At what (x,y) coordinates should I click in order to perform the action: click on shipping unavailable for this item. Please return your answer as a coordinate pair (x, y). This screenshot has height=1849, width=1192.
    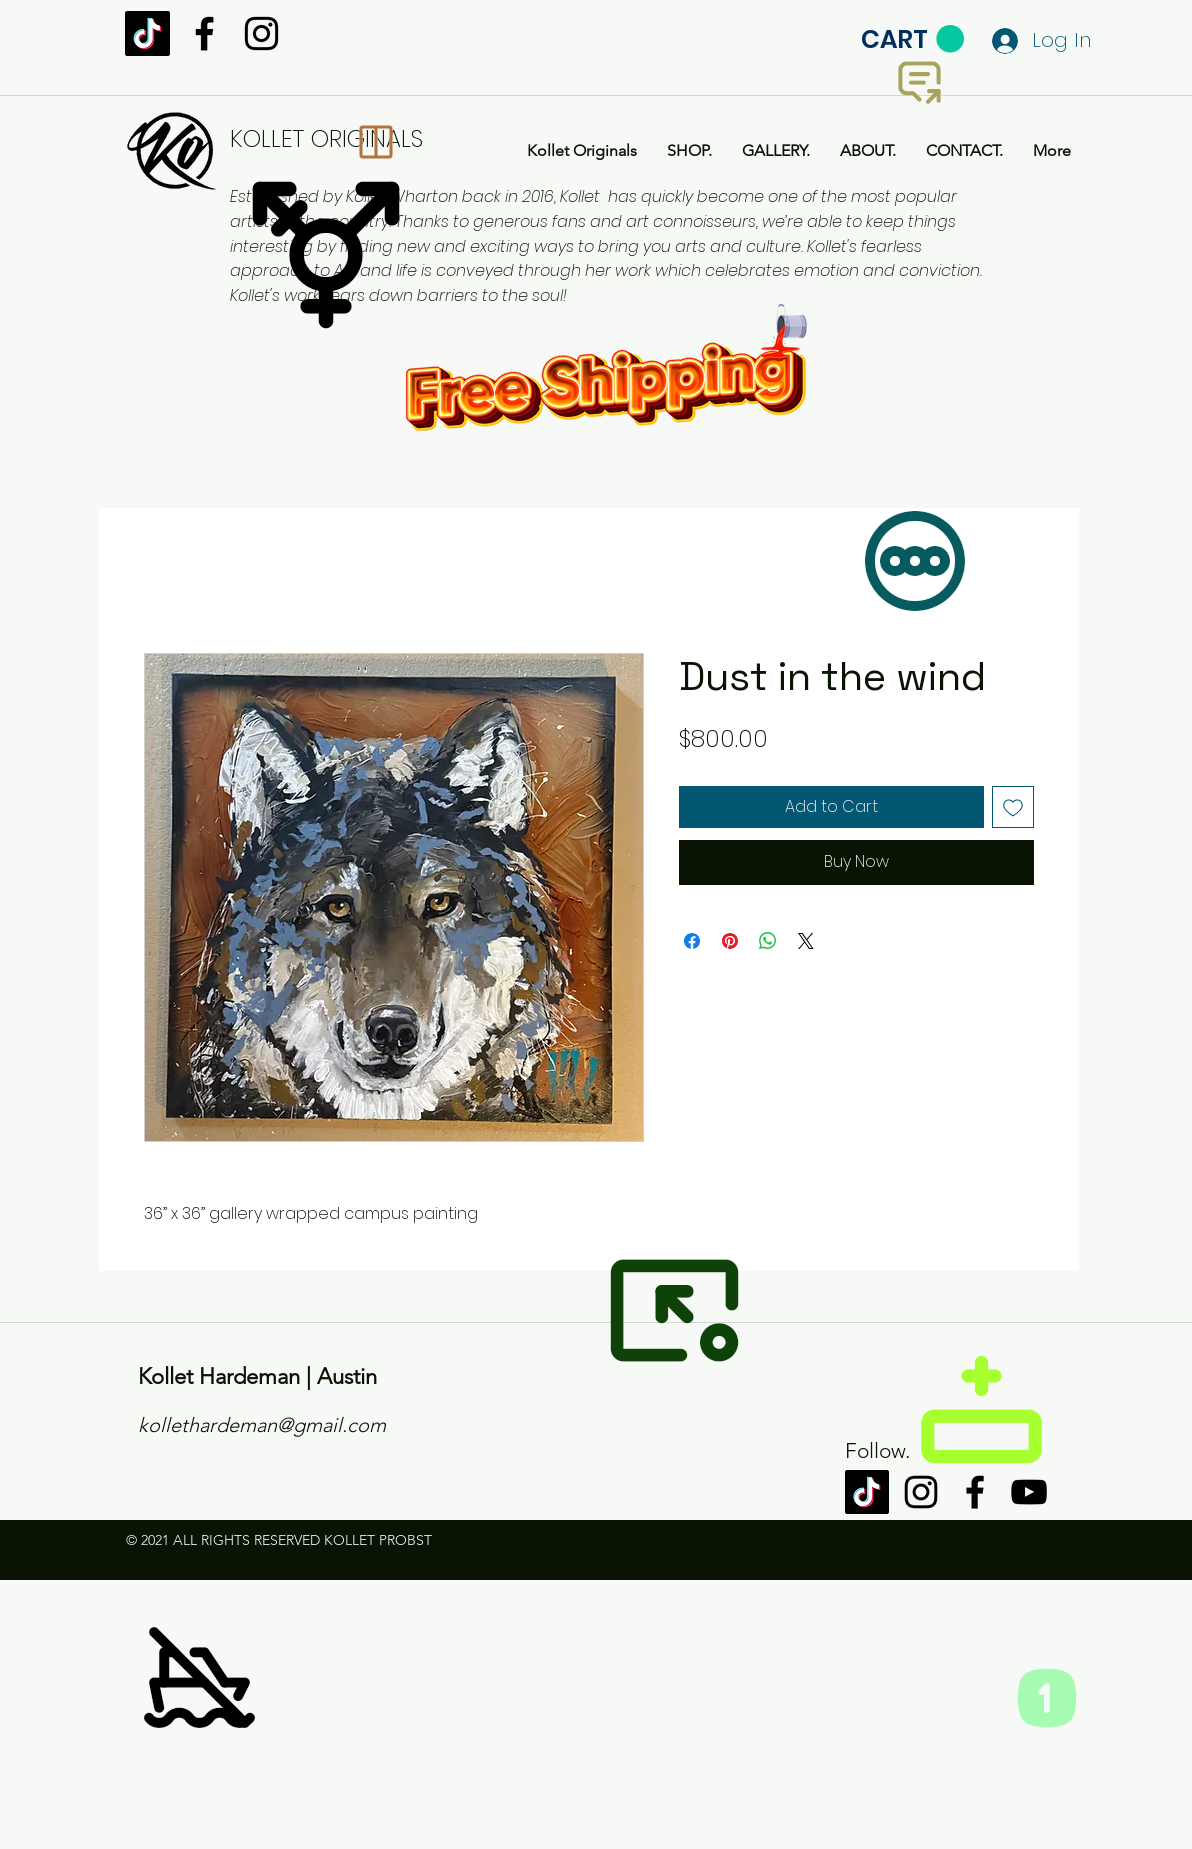
    Looking at the image, I should click on (199, 1677).